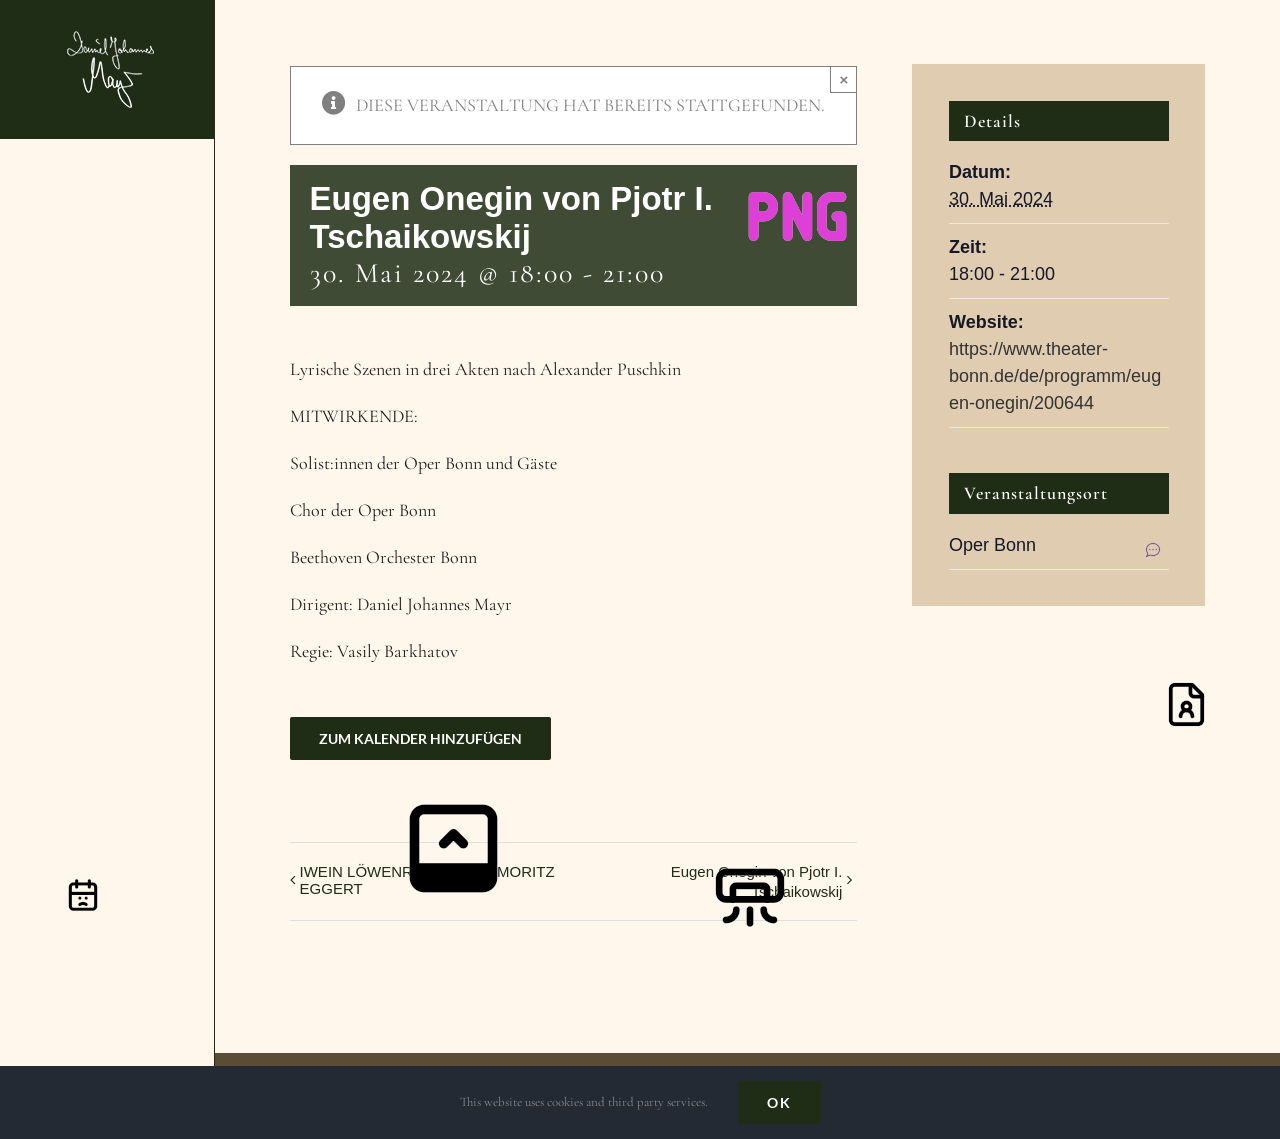 The image size is (1280, 1139). Describe the element at coordinates (797, 216) in the screenshot. I see `indicates a PNG image file type` at that location.